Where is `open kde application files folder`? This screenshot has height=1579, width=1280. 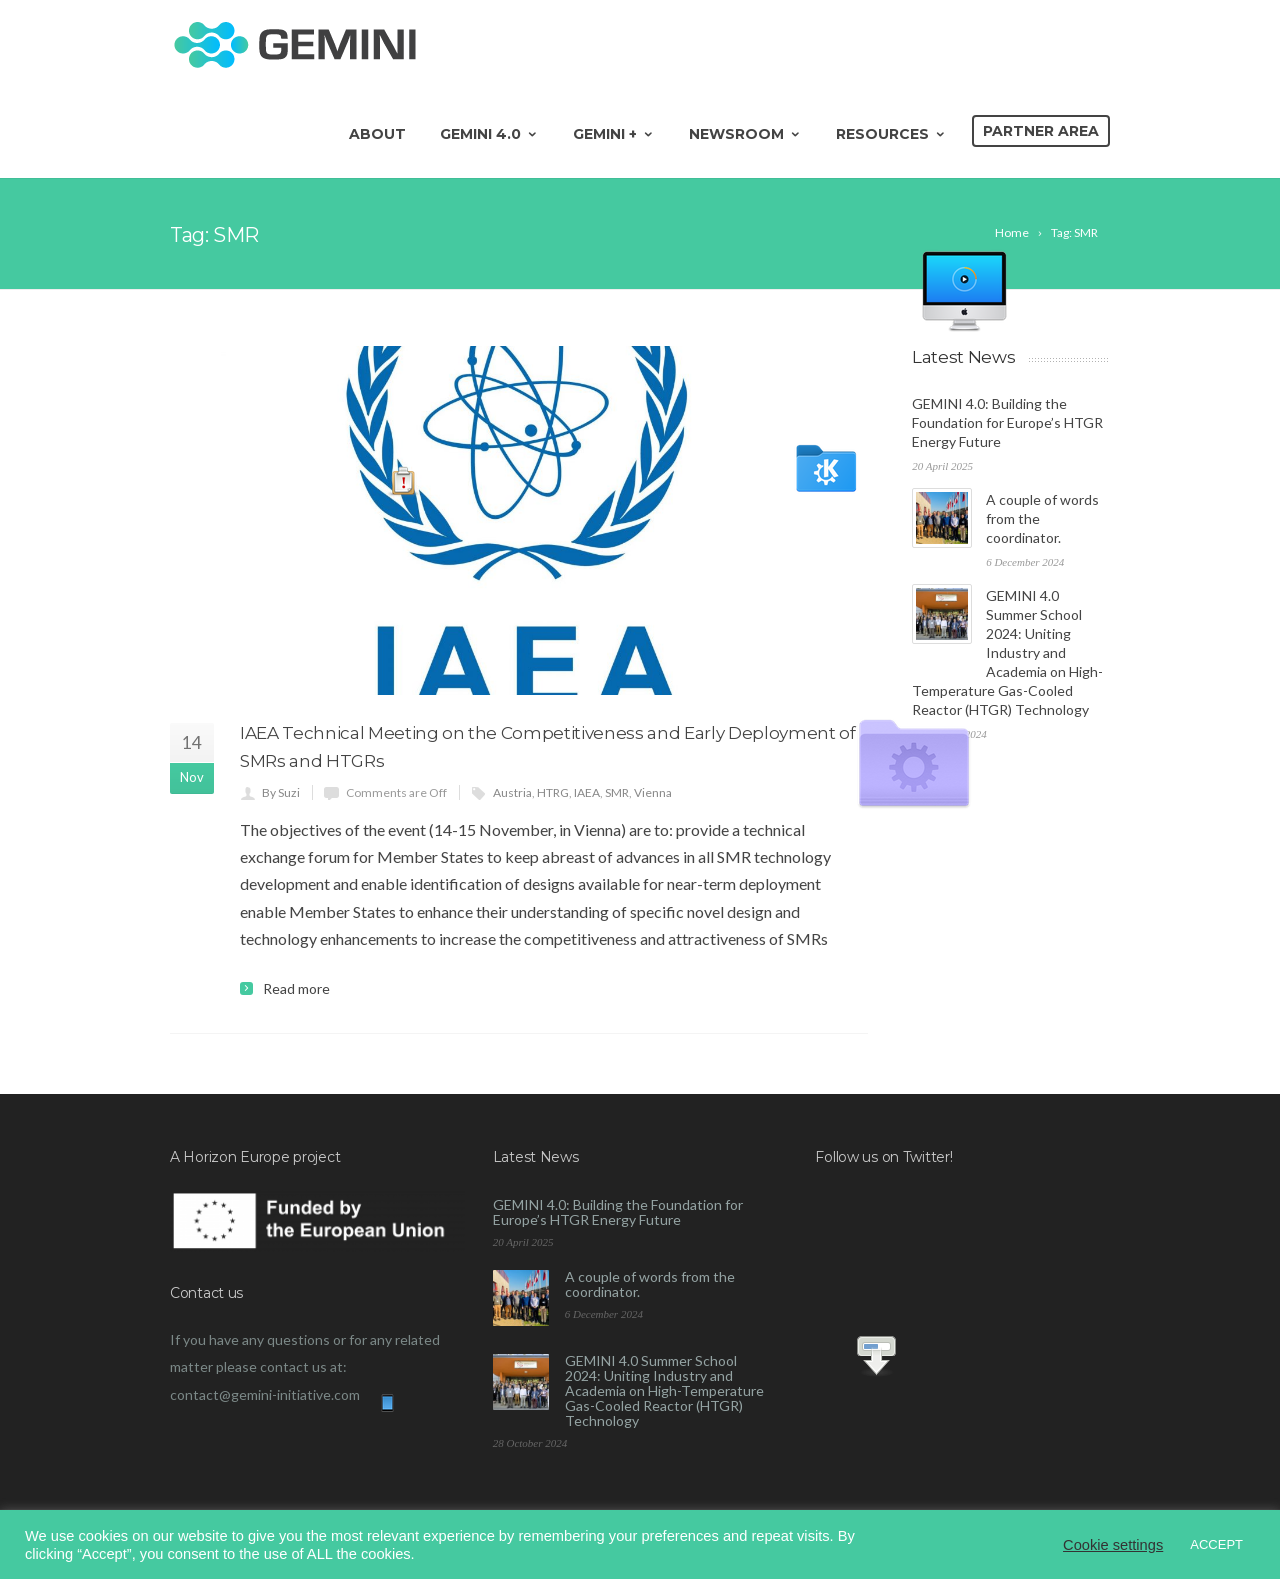
open kde application files folder is located at coordinates (826, 470).